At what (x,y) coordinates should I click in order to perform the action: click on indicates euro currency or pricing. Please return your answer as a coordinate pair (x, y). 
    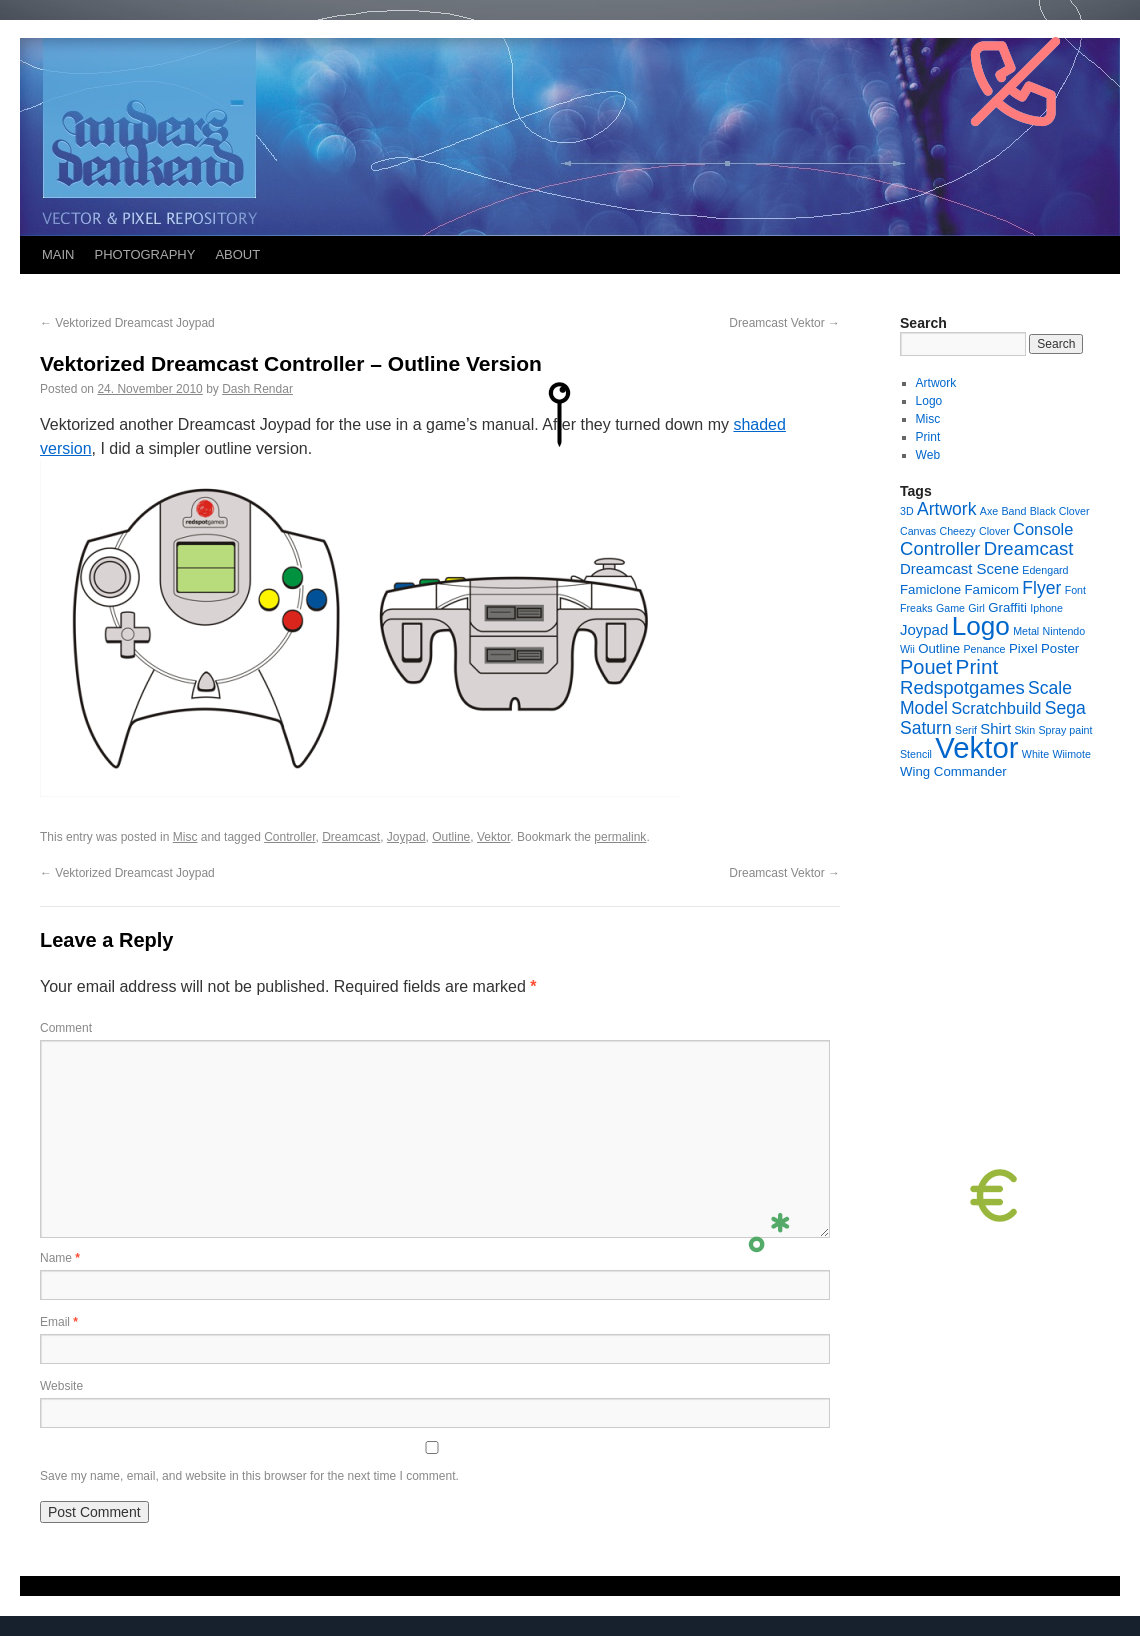
    Looking at the image, I should click on (996, 1195).